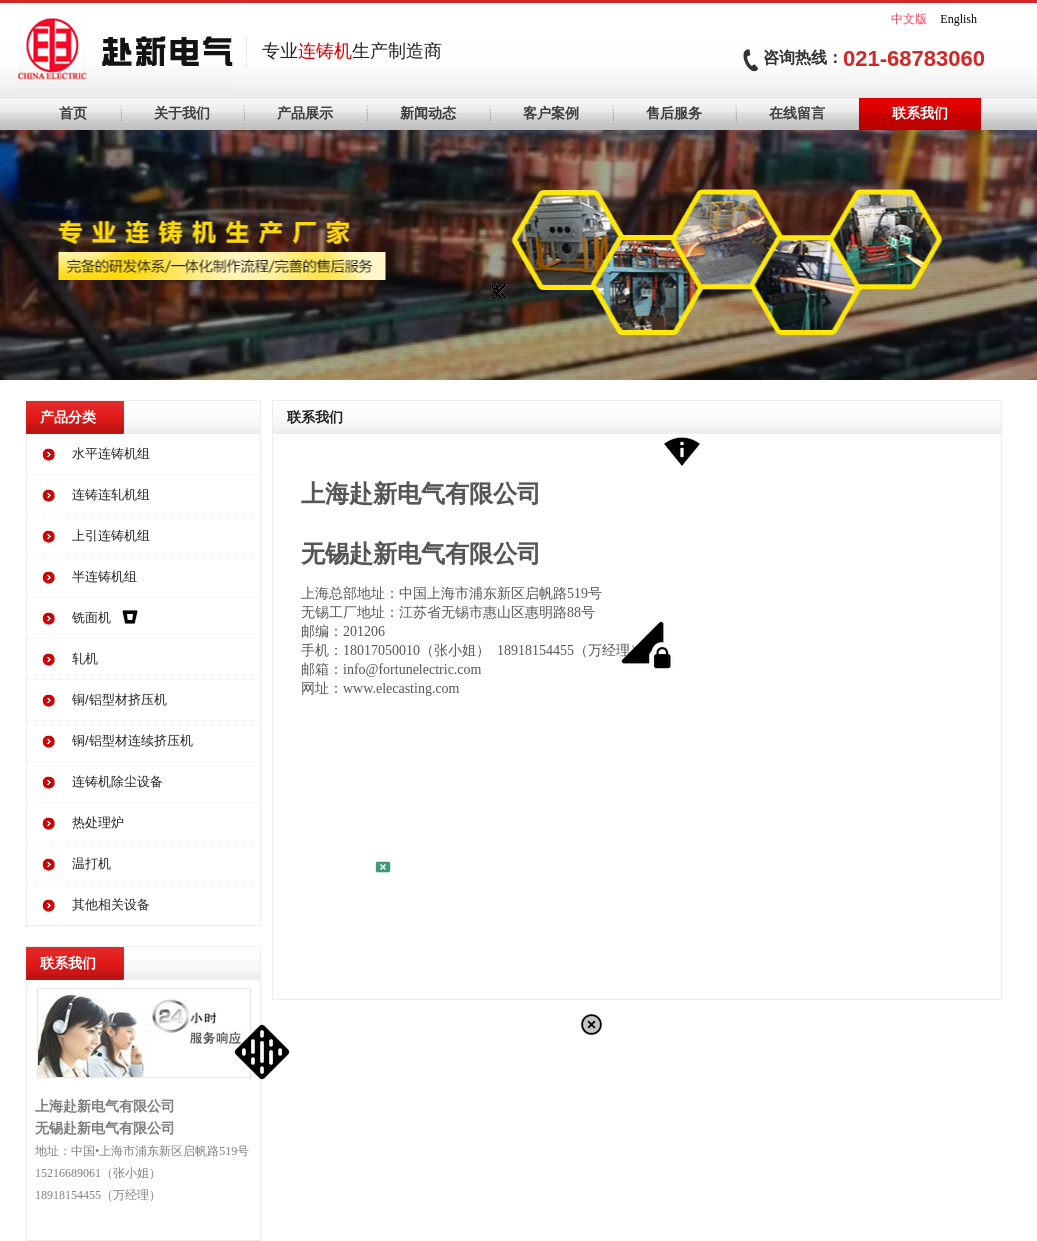 This screenshot has width=1037, height=1241. I want to click on open google podcasts app, so click(262, 1052).